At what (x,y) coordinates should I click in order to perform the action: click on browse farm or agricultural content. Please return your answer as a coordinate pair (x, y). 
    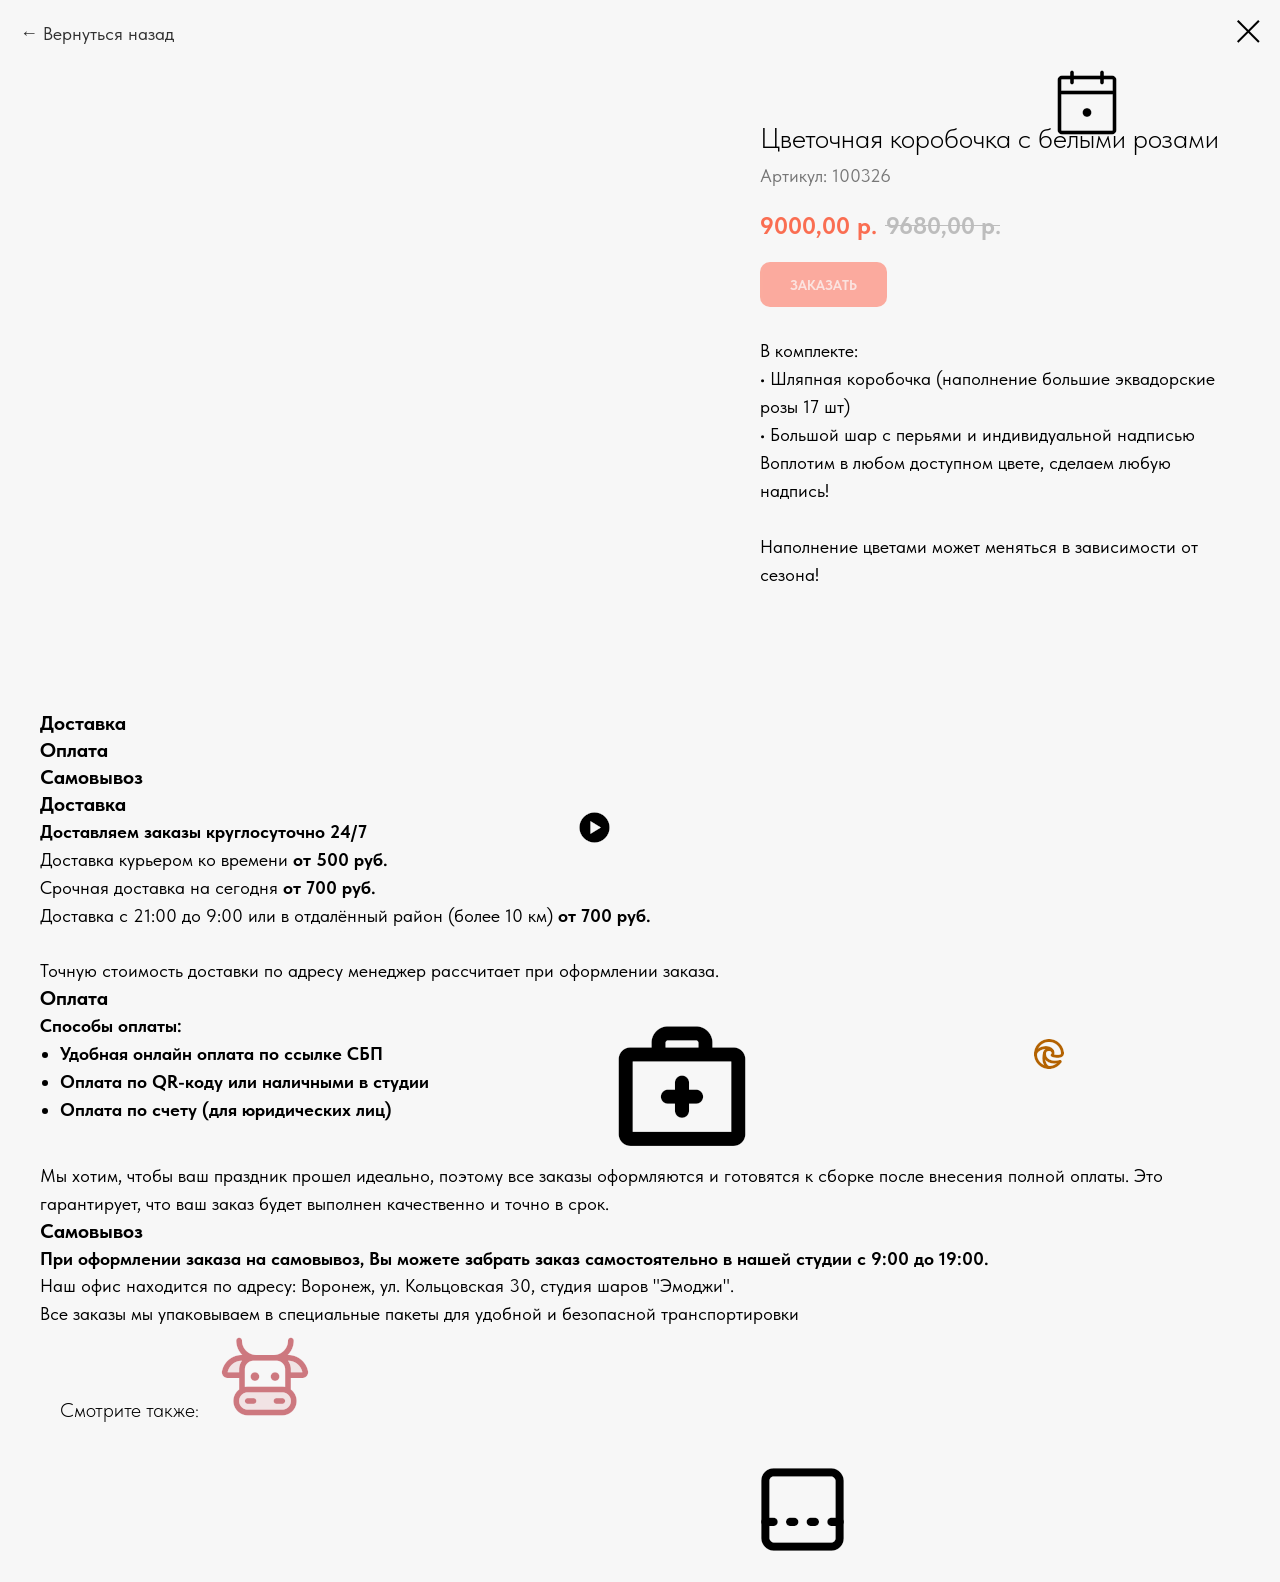
    Looking at the image, I should click on (265, 1378).